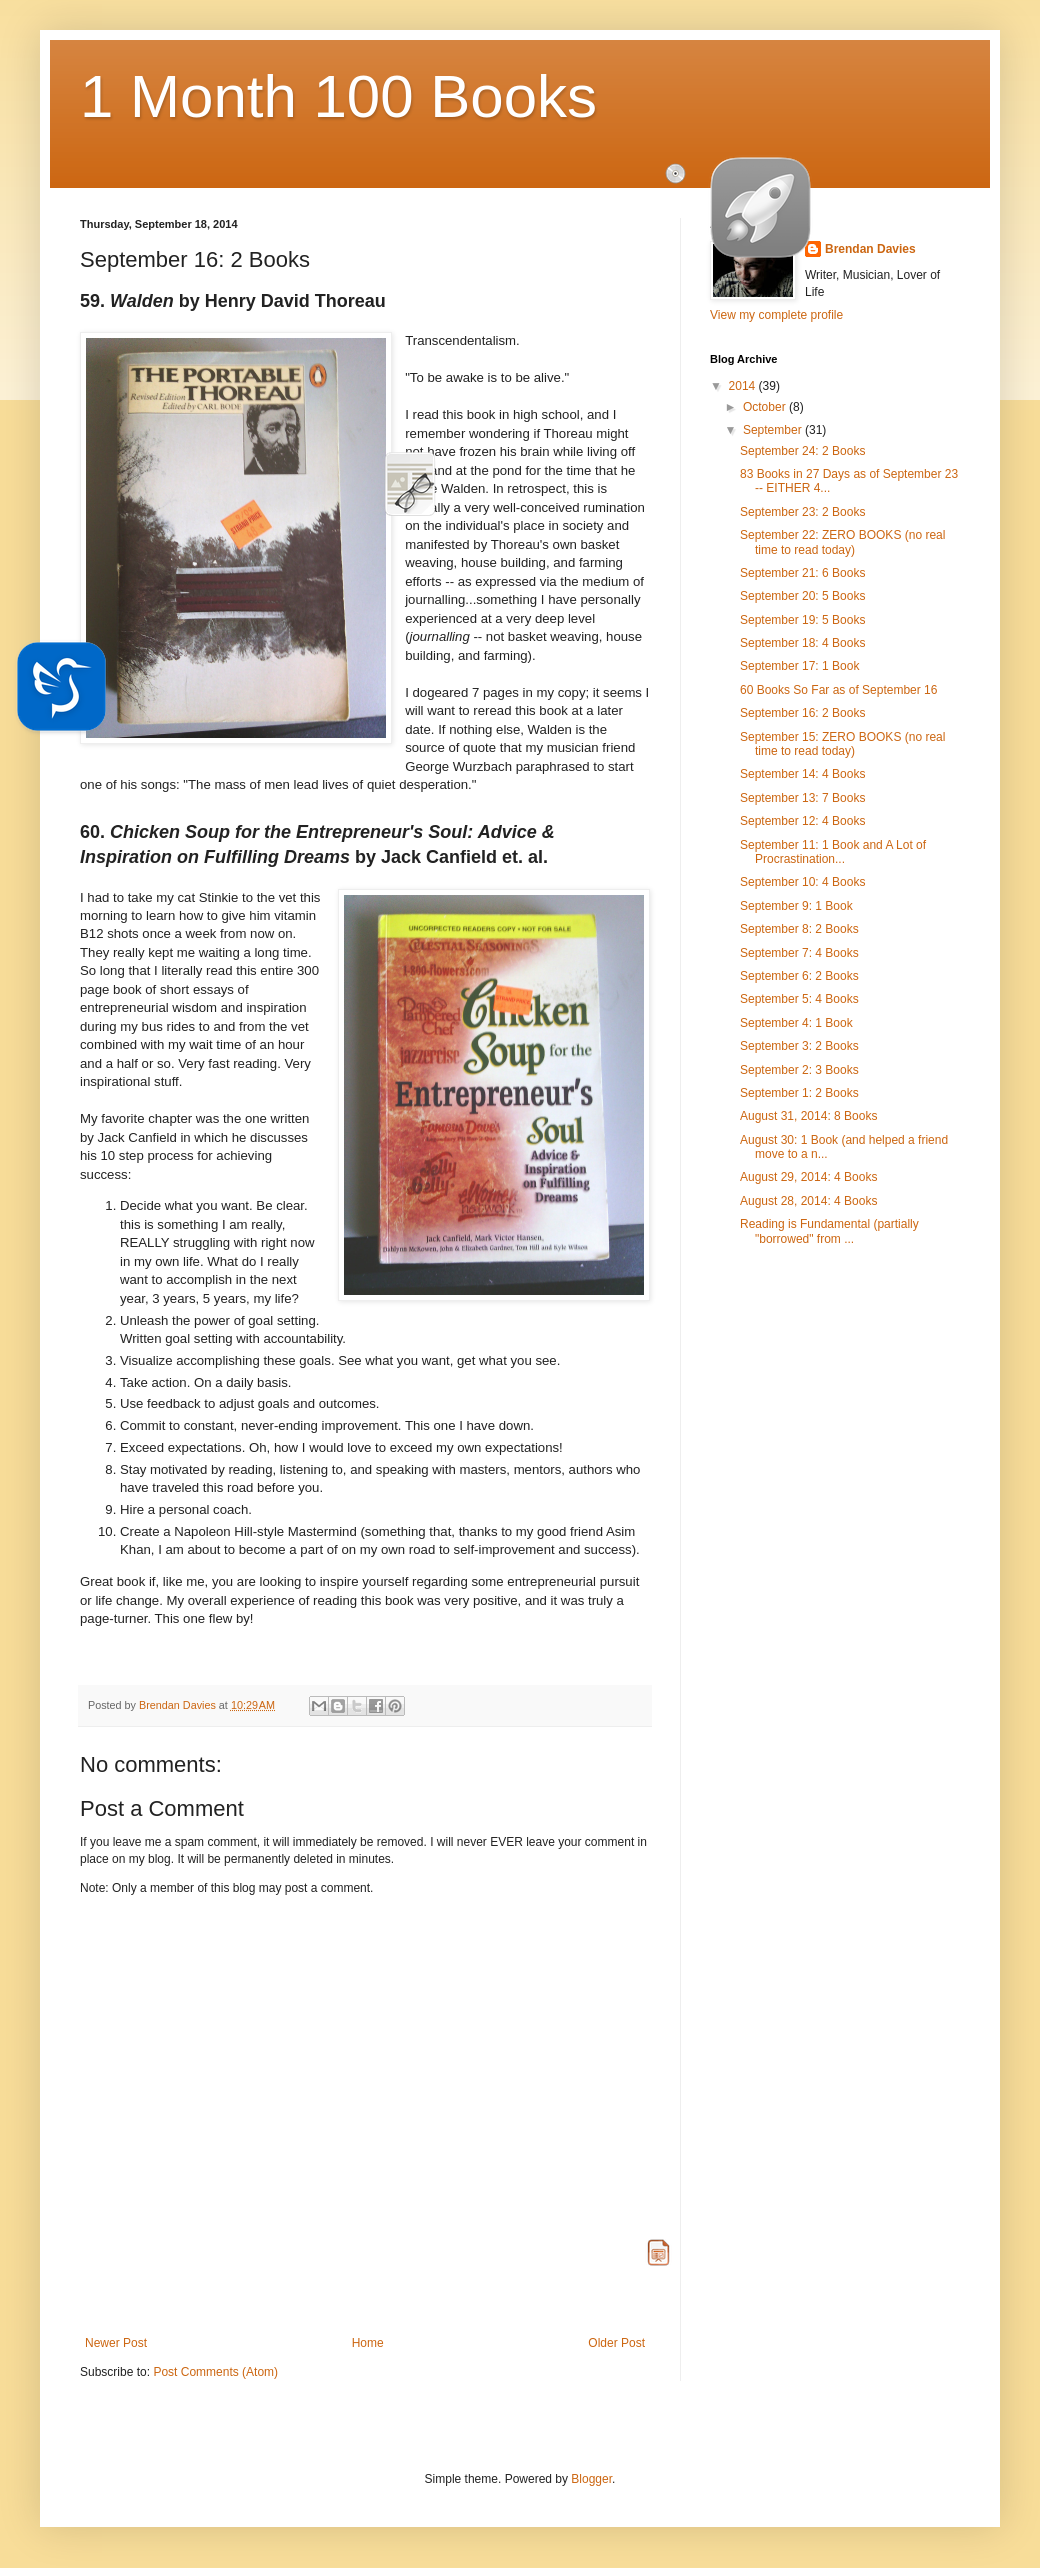 Image resolution: width=1040 pixels, height=2568 pixels. I want to click on indicates a DVD-ROM drive or disc, so click(675, 173).